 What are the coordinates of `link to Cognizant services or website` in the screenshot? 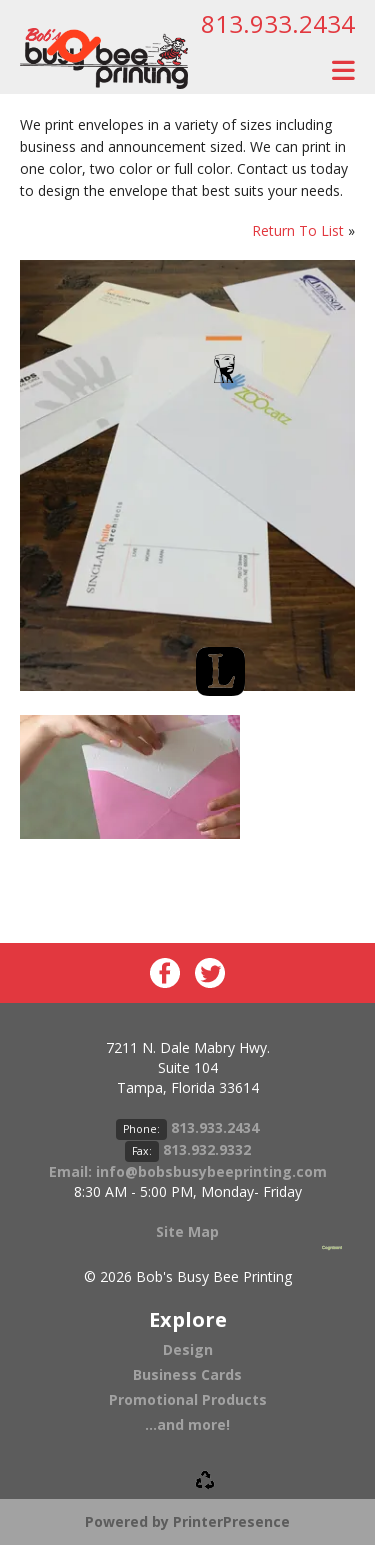 It's located at (332, 1248).